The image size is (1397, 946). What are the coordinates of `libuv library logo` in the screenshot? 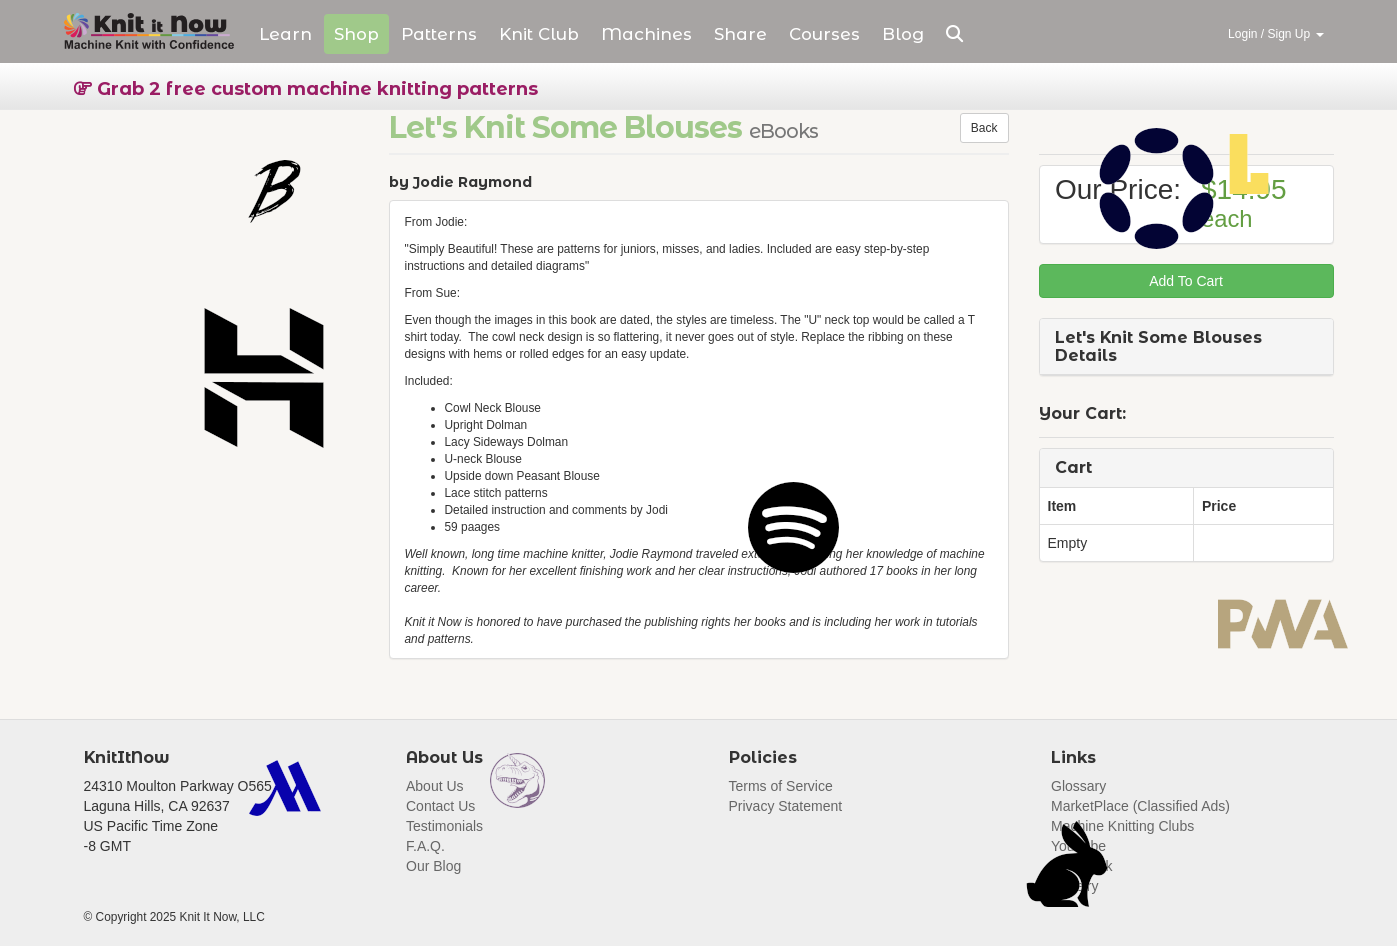 It's located at (517, 780).